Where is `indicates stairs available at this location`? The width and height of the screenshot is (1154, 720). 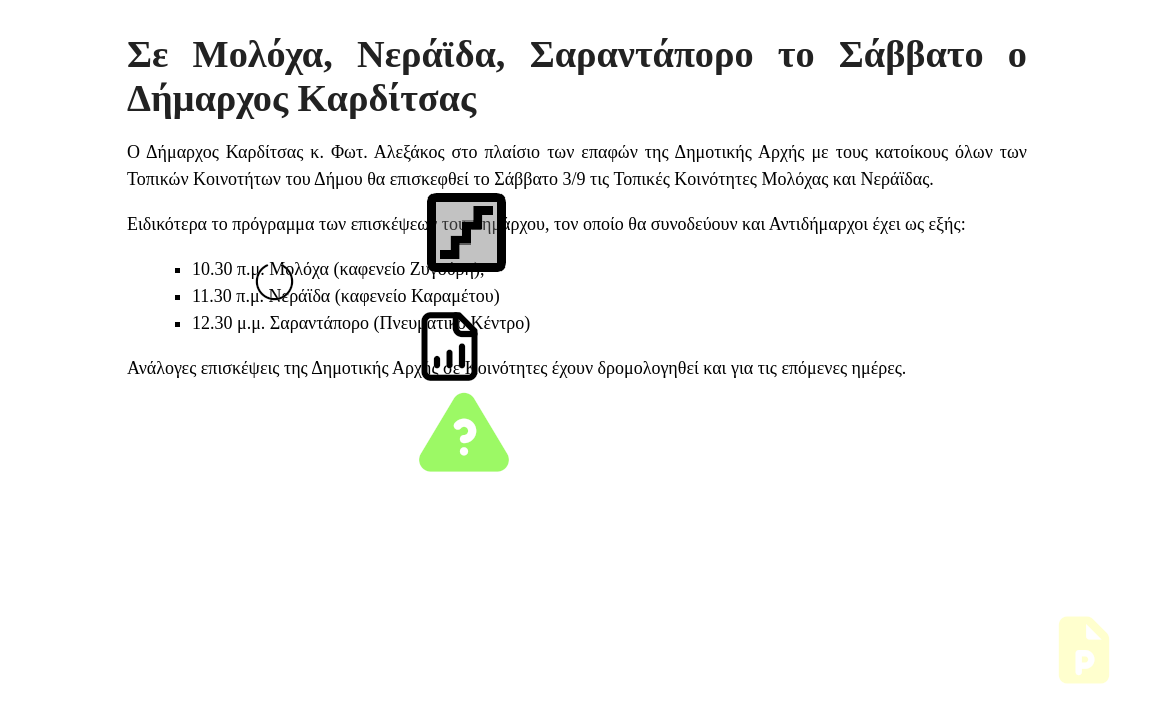
indicates stairs available at this location is located at coordinates (466, 232).